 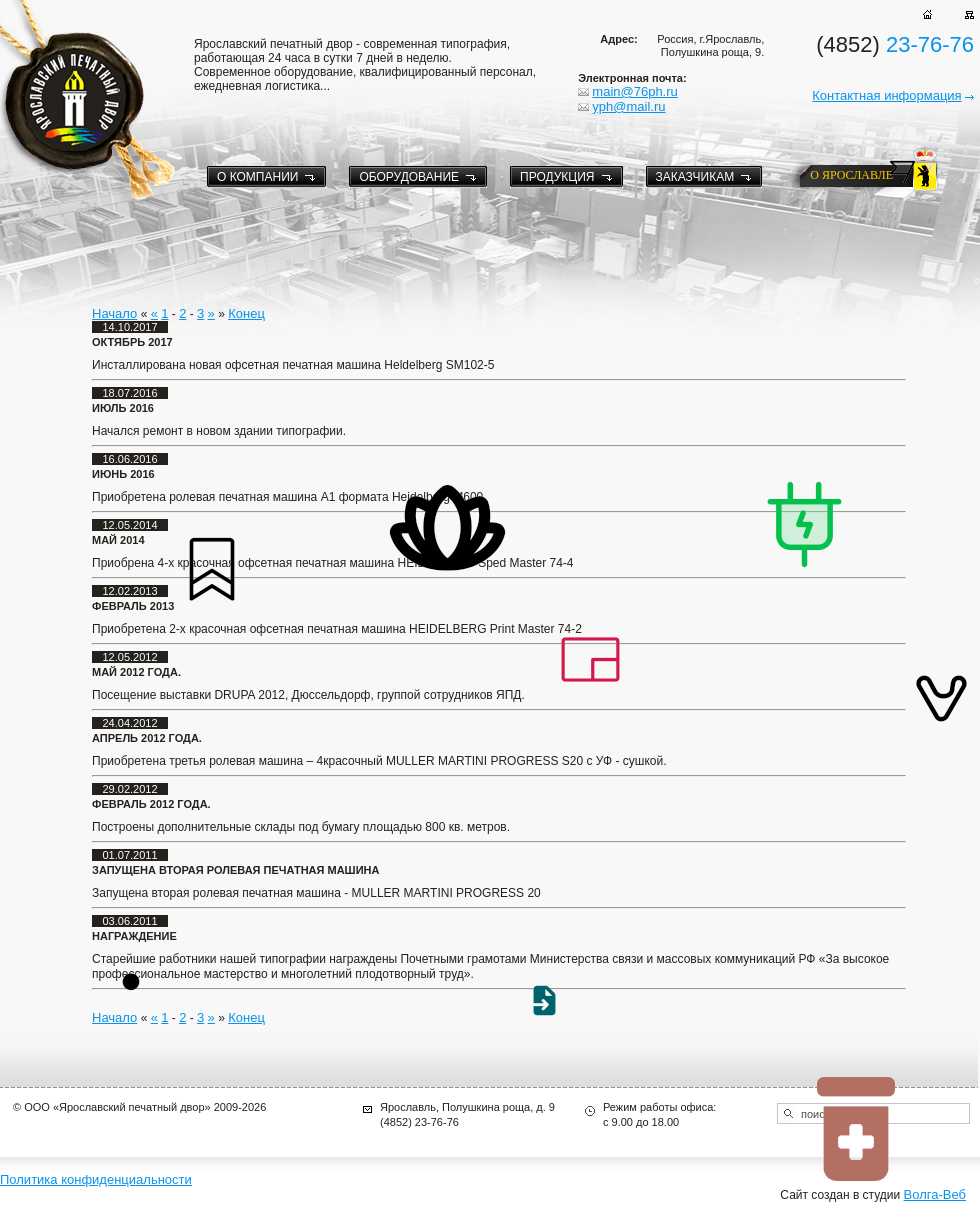 What do you see at coordinates (856, 1129) in the screenshot?
I see `view prescription or medication details` at bounding box center [856, 1129].